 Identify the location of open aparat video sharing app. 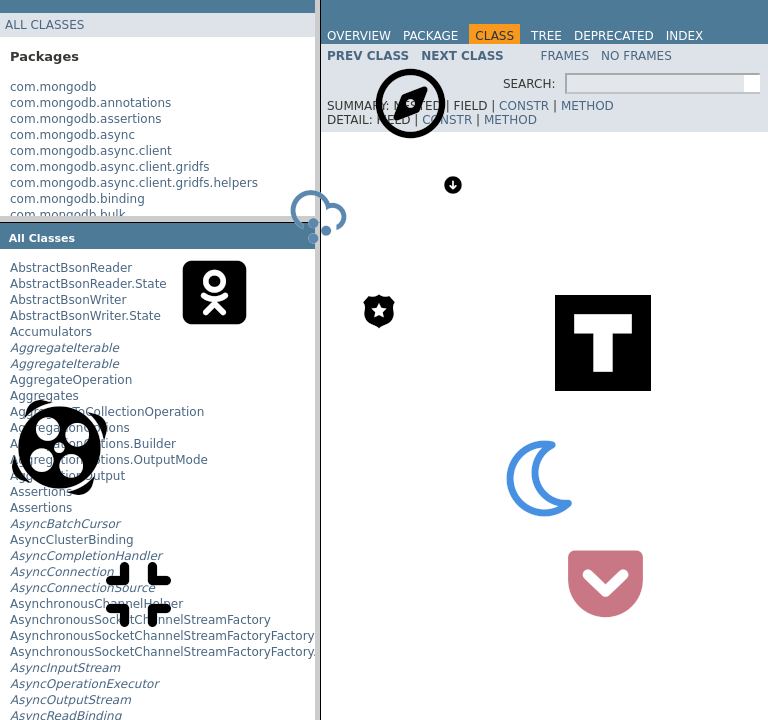
(59, 447).